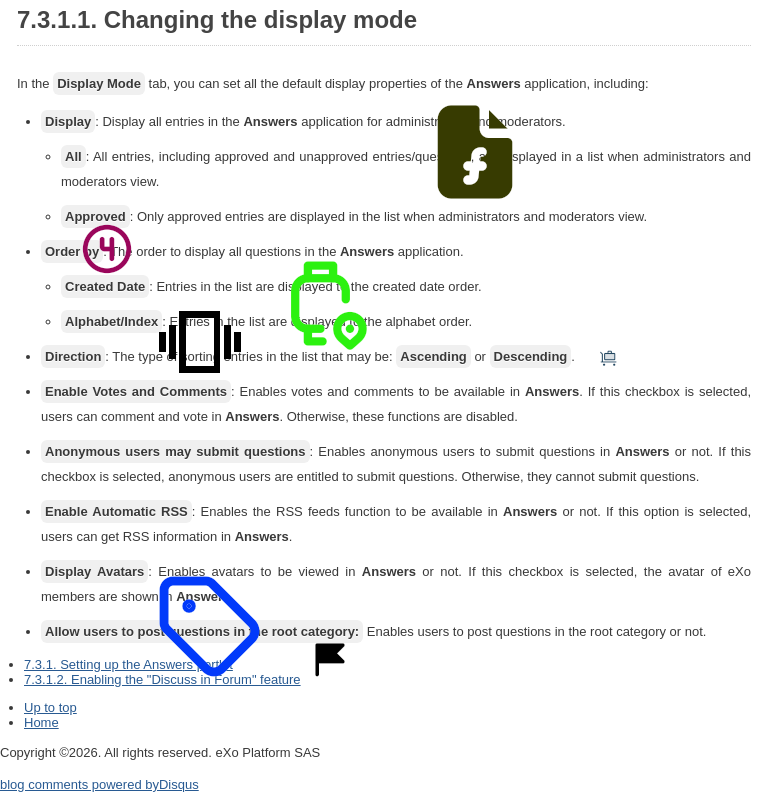  Describe the element at coordinates (209, 626) in the screenshot. I see `add or manage tags for an item` at that location.